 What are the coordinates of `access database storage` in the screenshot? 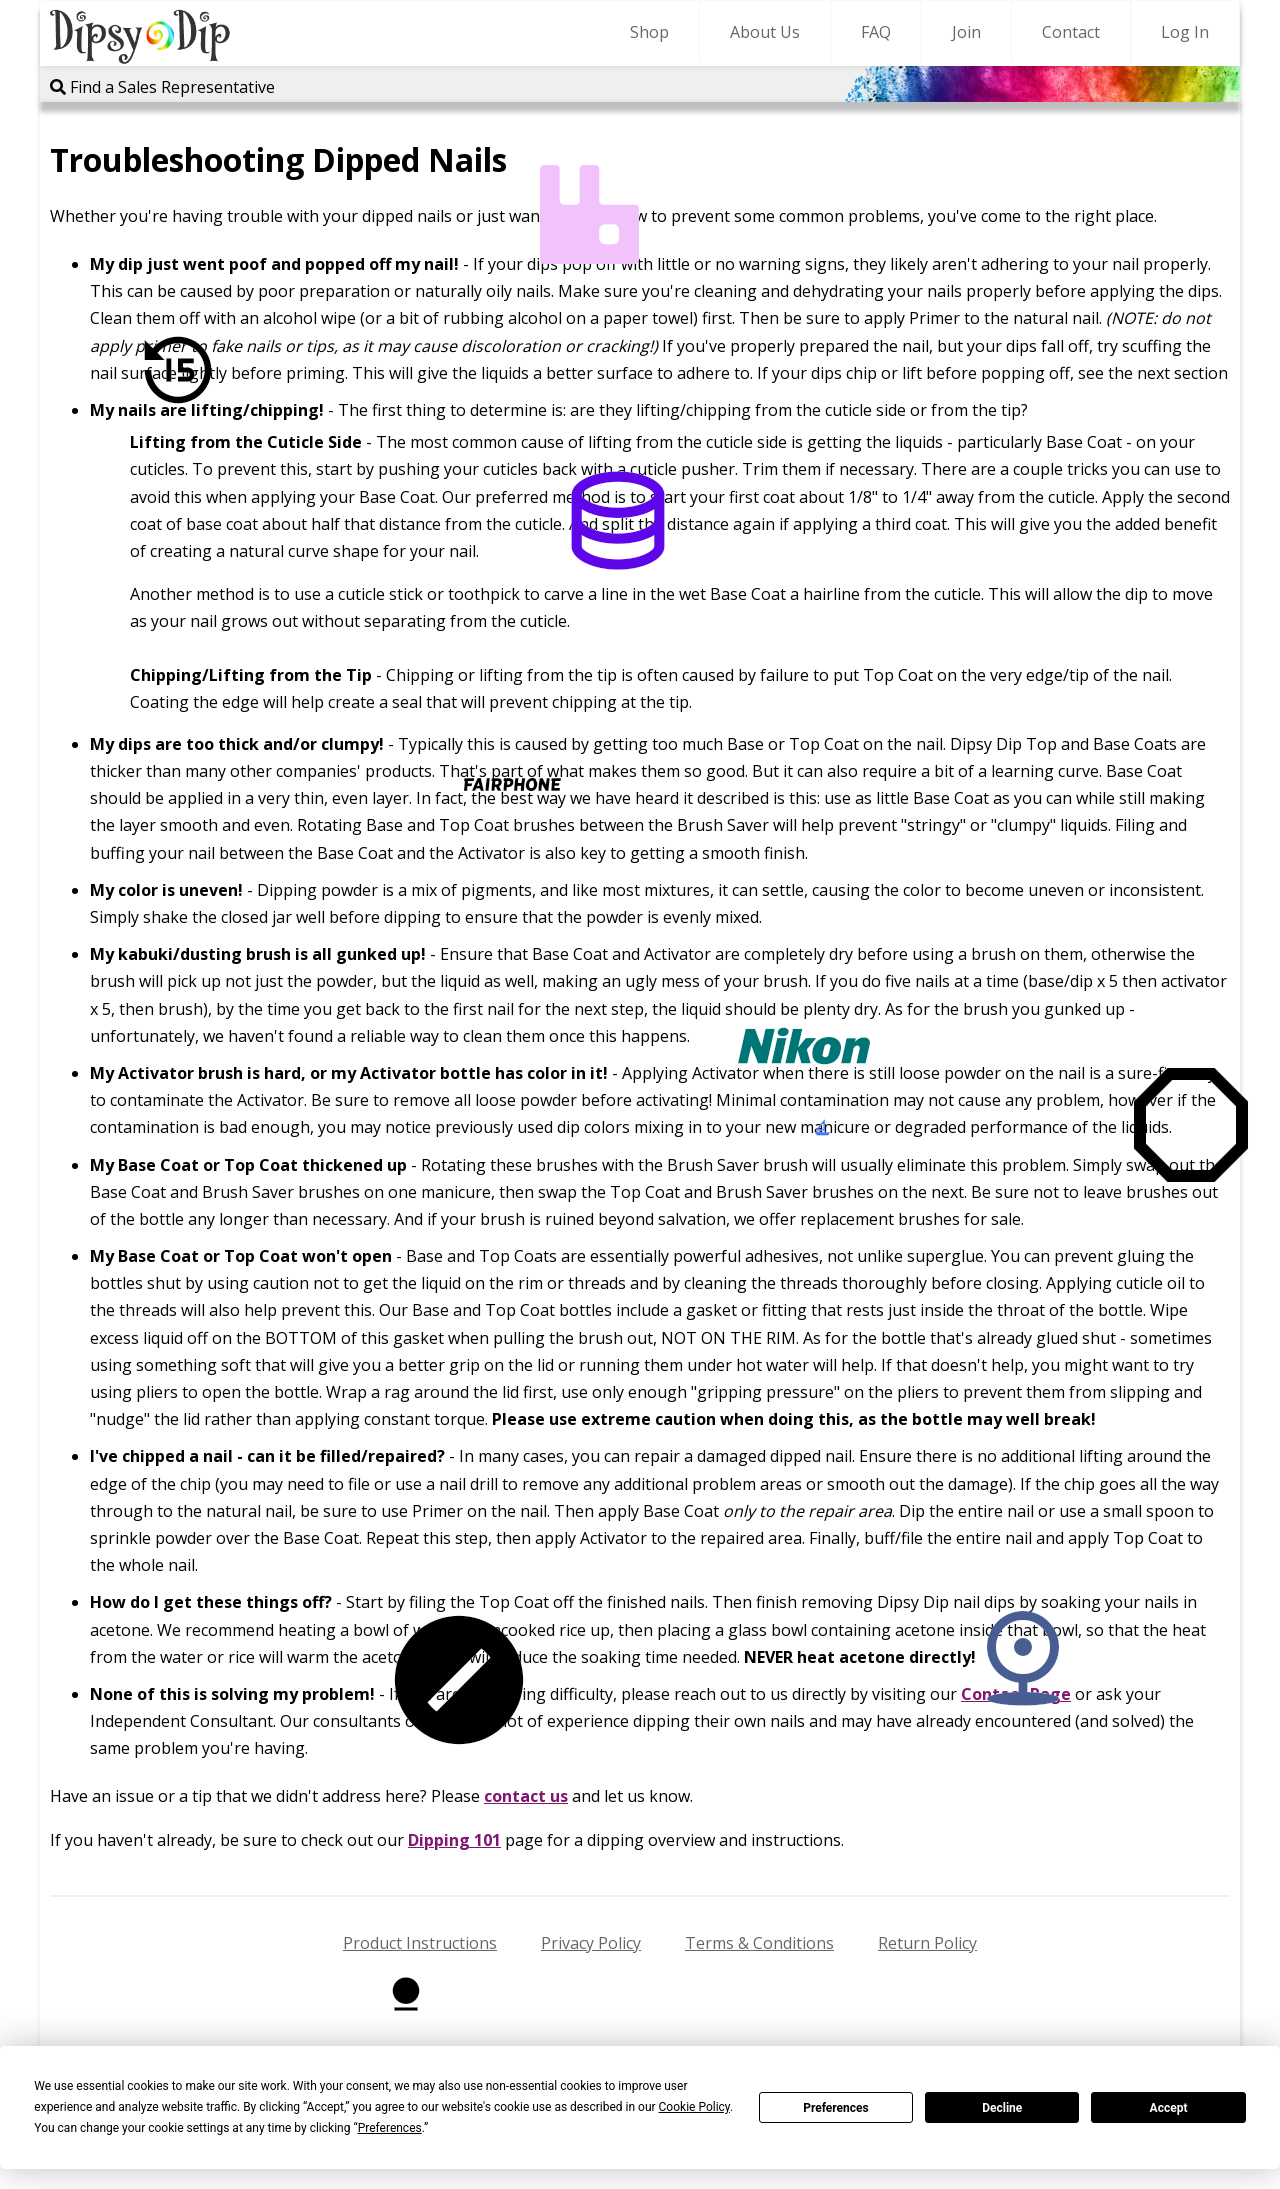 It's located at (618, 518).